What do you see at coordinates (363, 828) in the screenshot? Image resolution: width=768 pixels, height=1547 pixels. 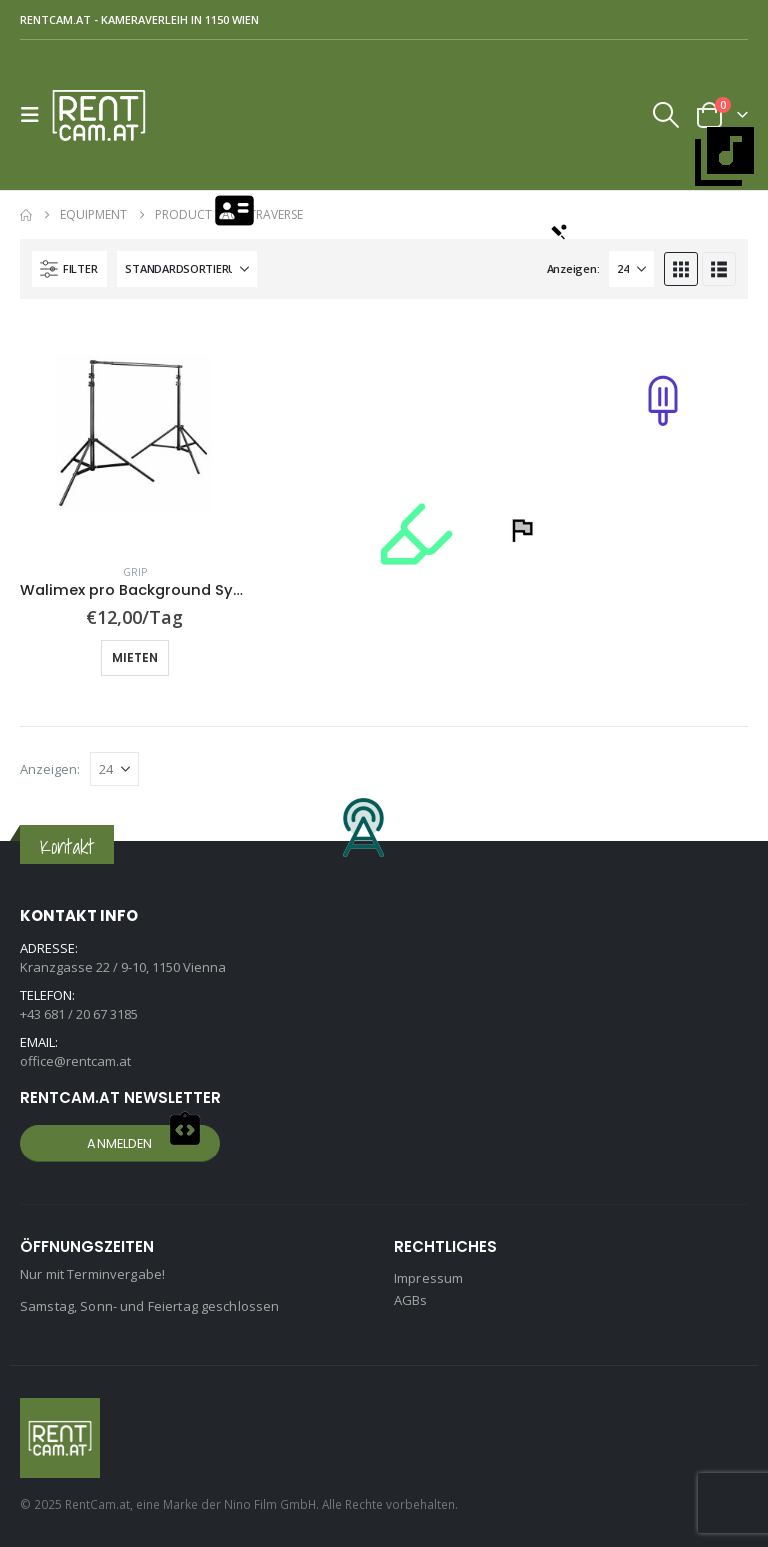 I see `indicates cellular network signal strength` at bounding box center [363, 828].